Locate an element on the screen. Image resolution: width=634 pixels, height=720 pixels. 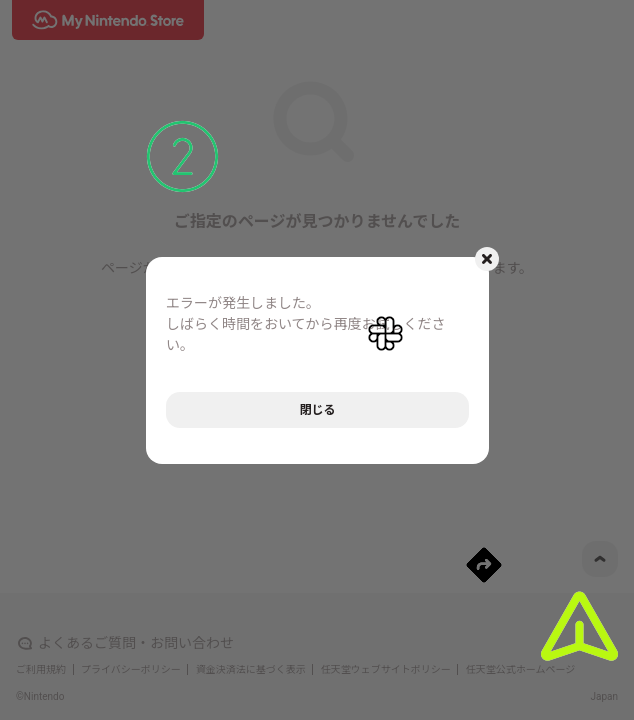
navigate to directions or routing options is located at coordinates (484, 565).